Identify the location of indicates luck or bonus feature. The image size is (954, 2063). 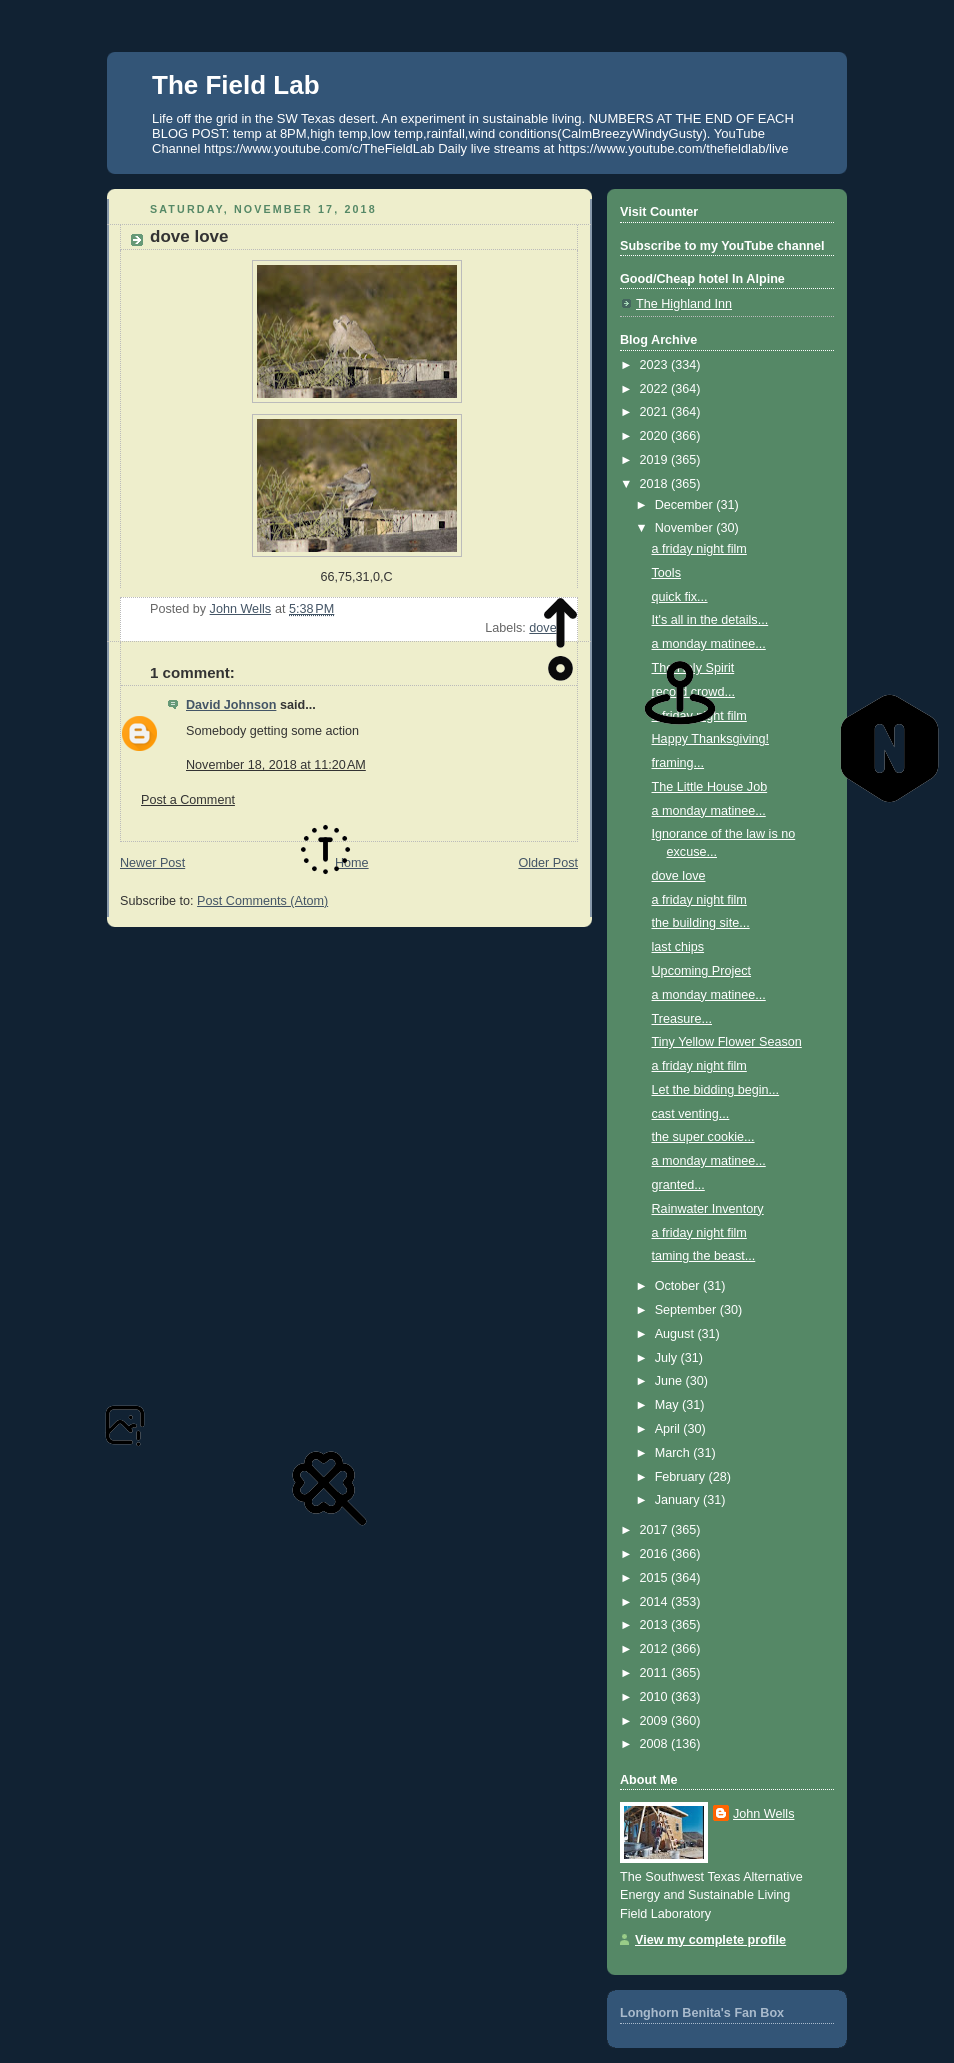
(327, 1486).